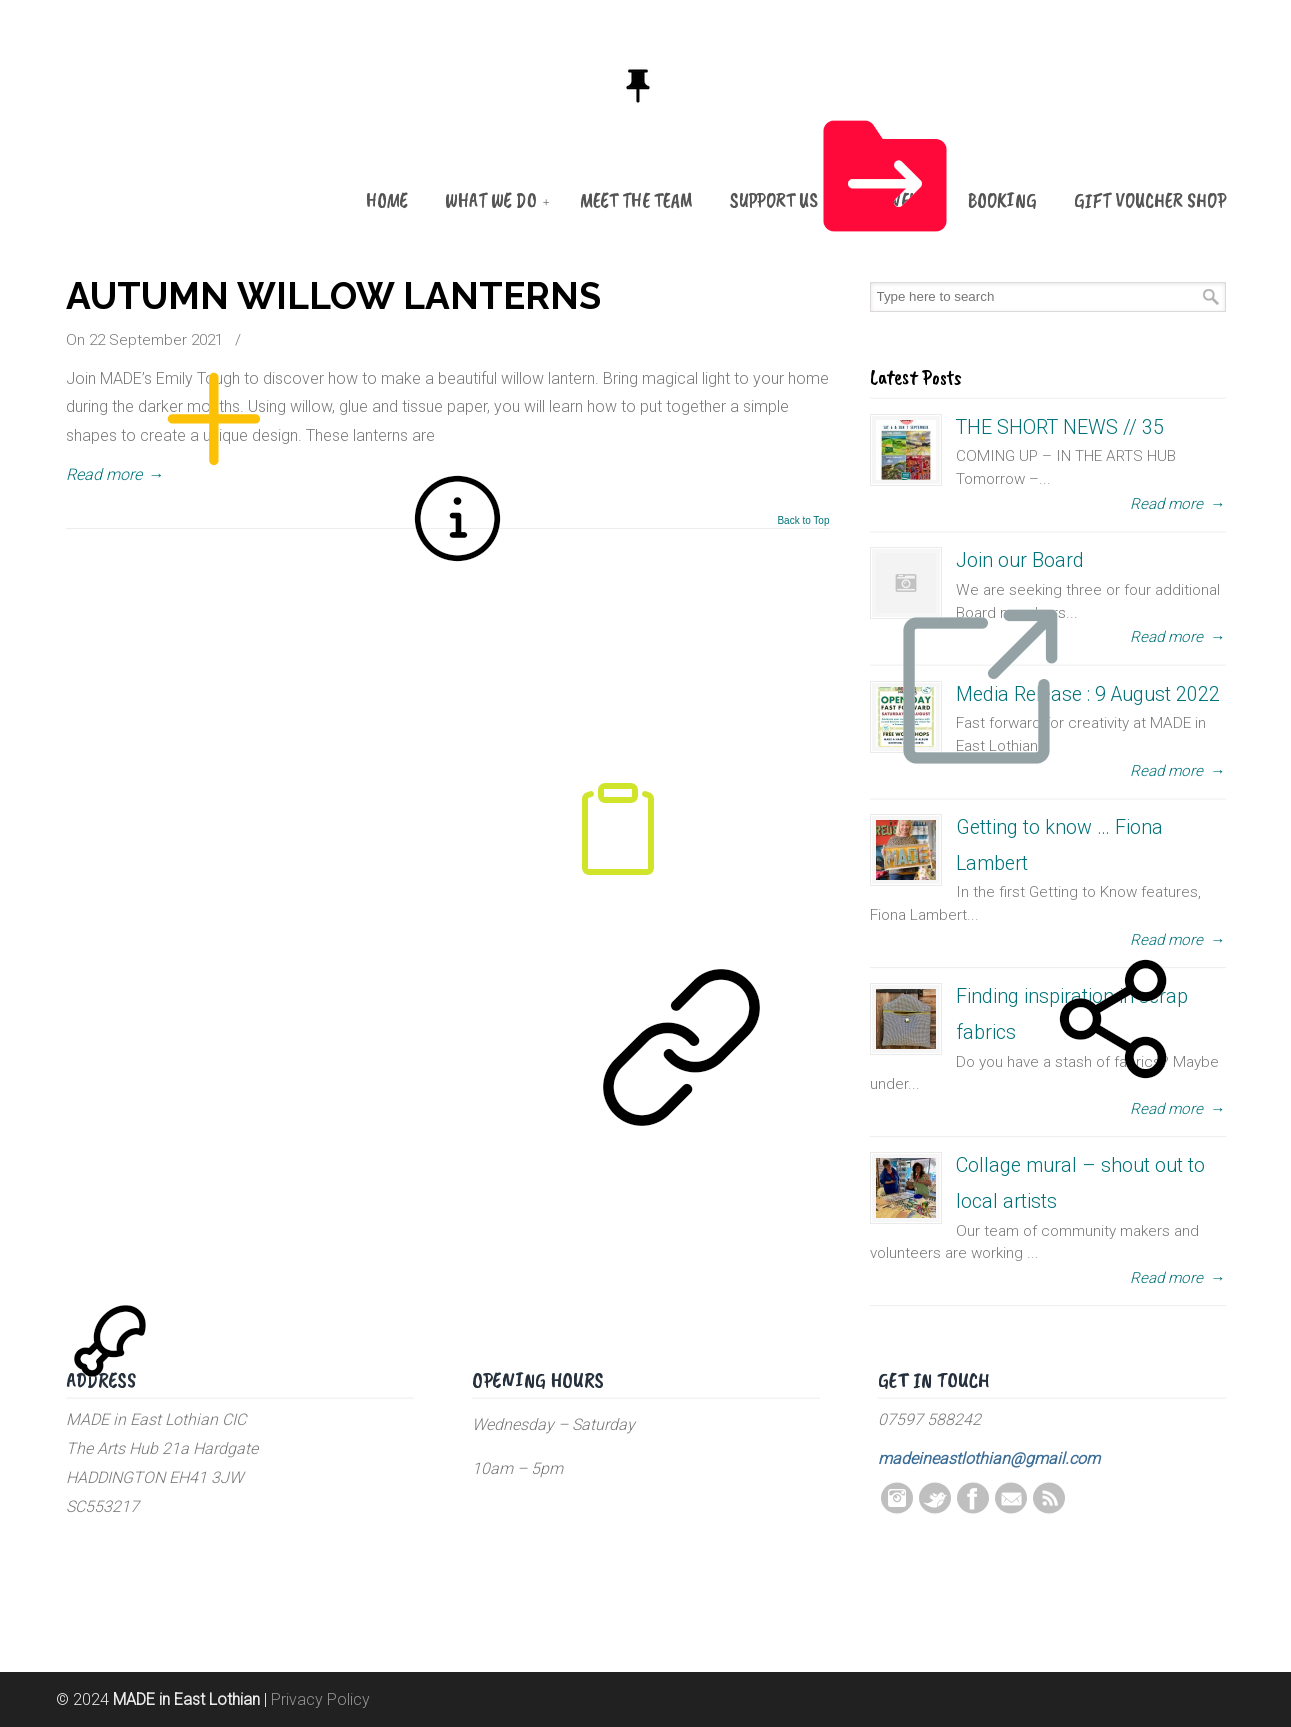 This screenshot has width=1291, height=1727. Describe the element at coordinates (1119, 1019) in the screenshot. I see `share content to other apps or platforms` at that location.